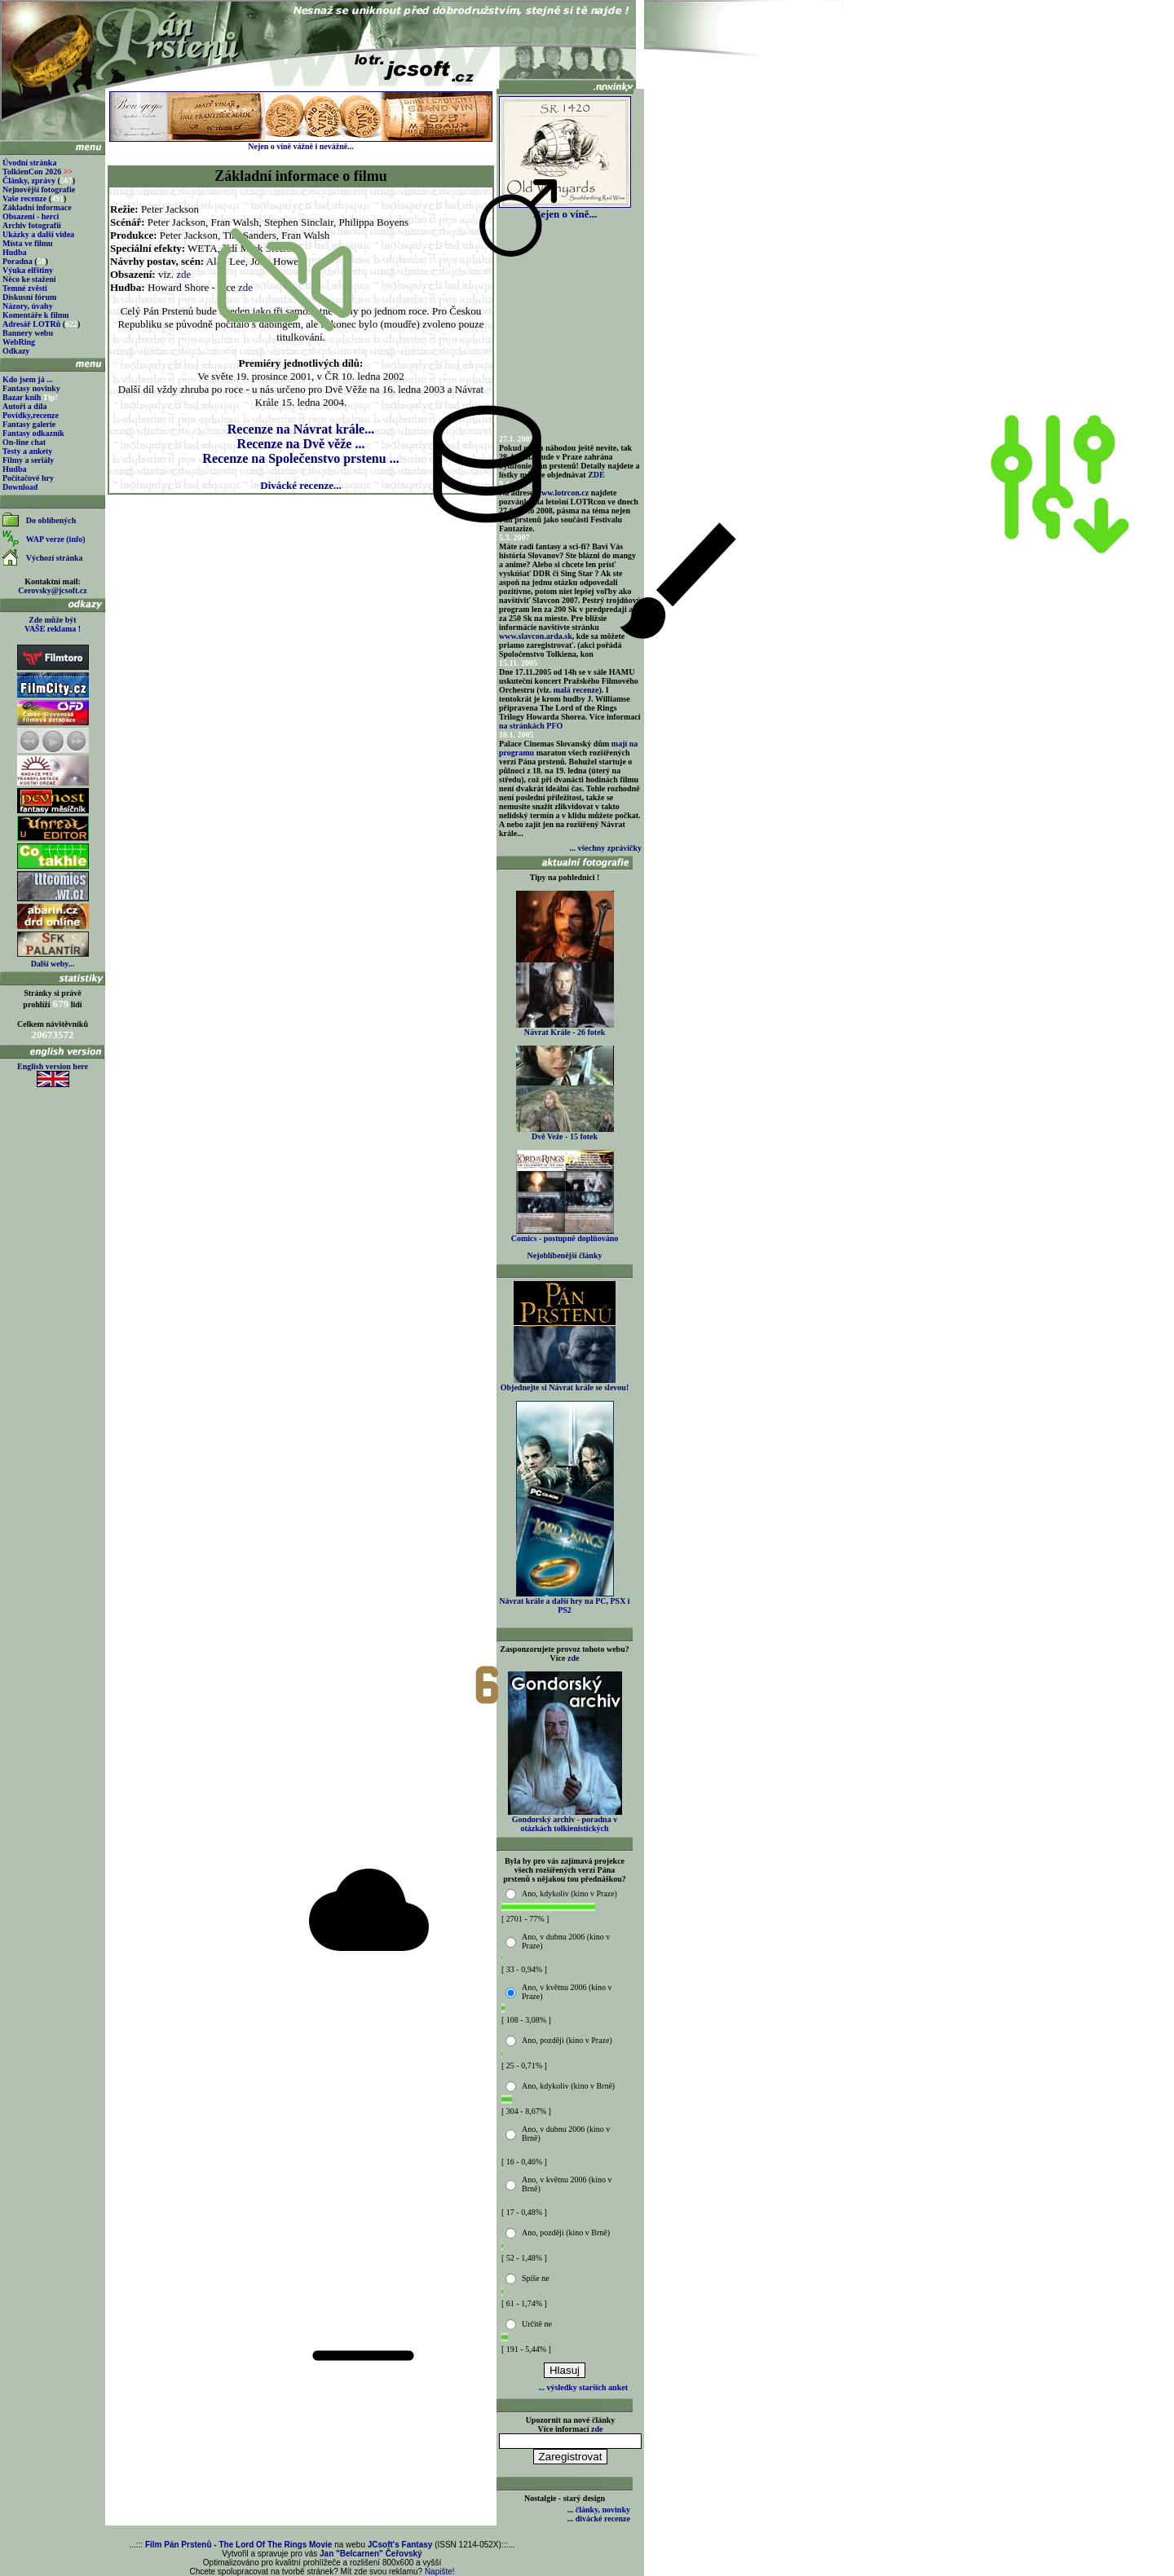 This screenshot has width=1174, height=2576. Describe the element at coordinates (1053, 477) in the screenshot. I see `adjust settings or preferences` at that location.